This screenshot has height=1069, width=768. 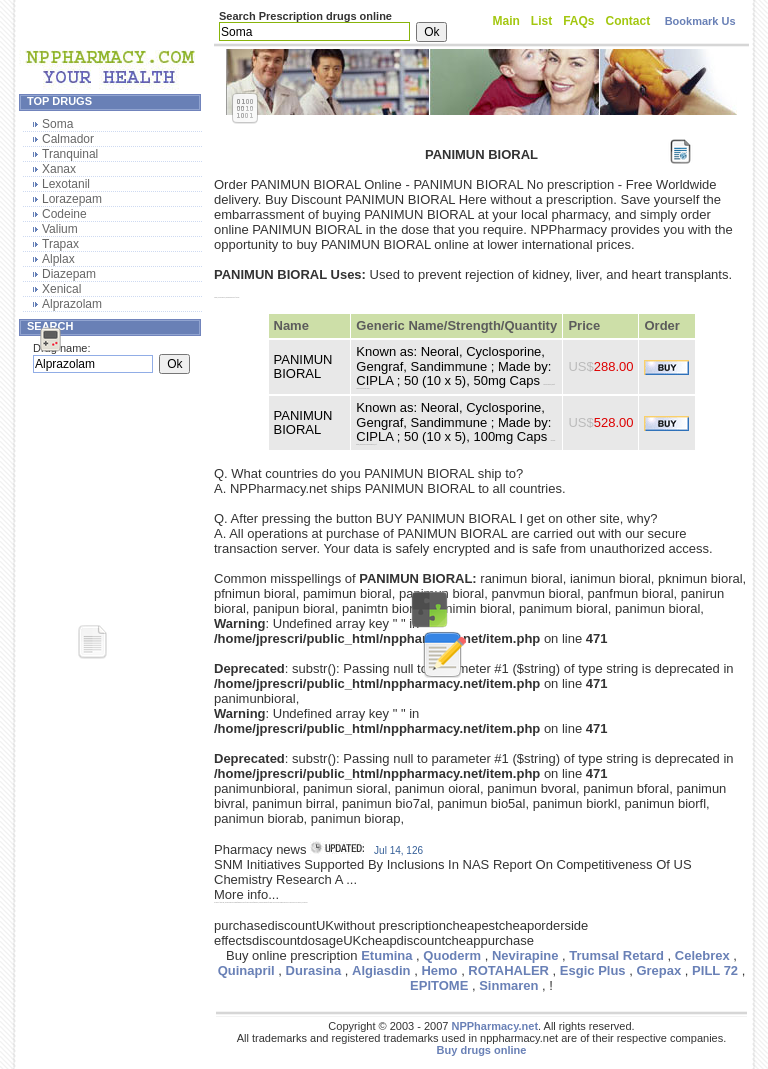 I want to click on a plain text file document, so click(x=92, y=641).